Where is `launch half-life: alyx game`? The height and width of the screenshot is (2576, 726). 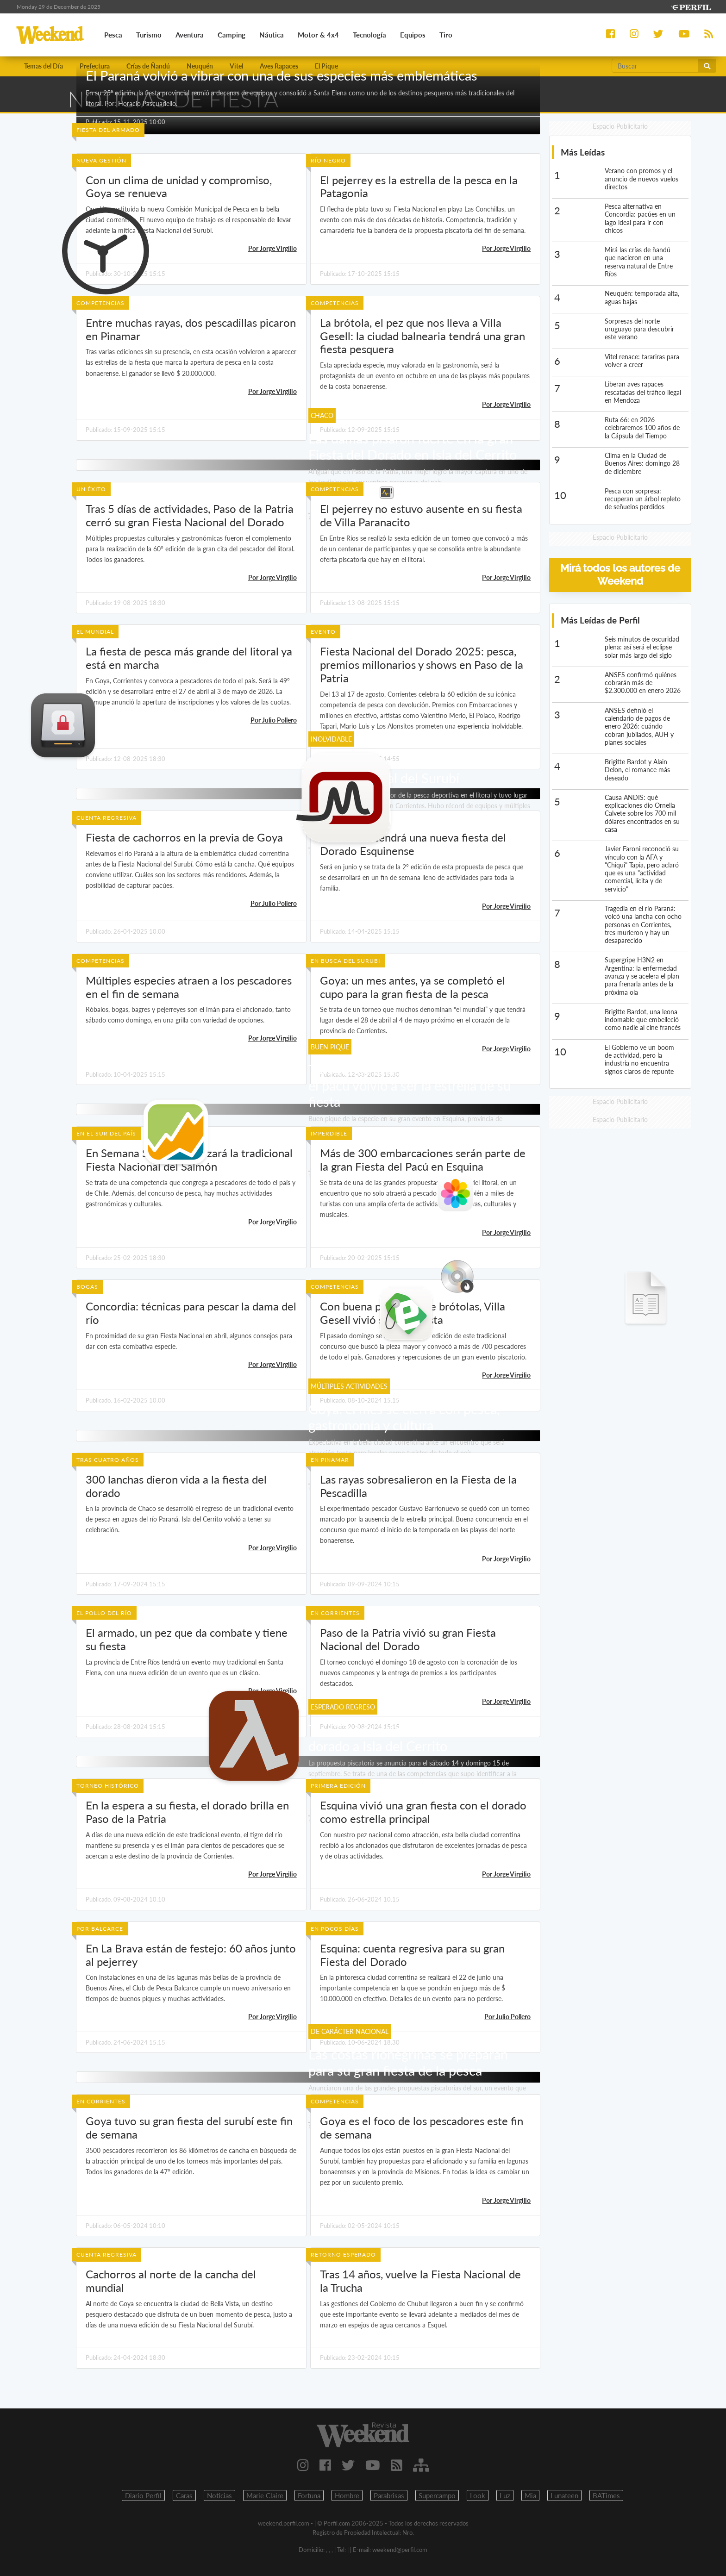 launch half-life: alyx game is located at coordinates (254, 1736).